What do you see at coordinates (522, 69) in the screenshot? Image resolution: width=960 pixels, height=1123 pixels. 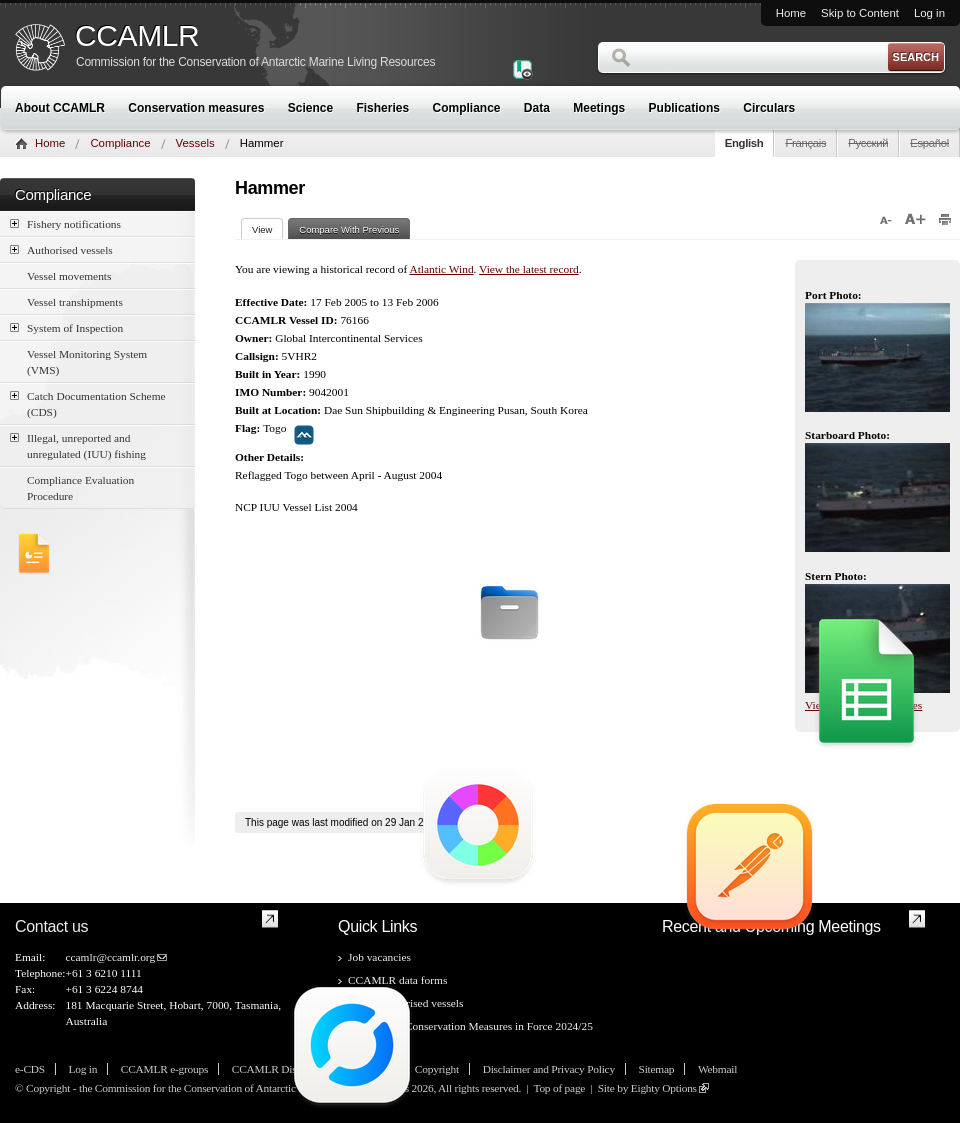 I see `open calibre e-book viewer` at bounding box center [522, 69].